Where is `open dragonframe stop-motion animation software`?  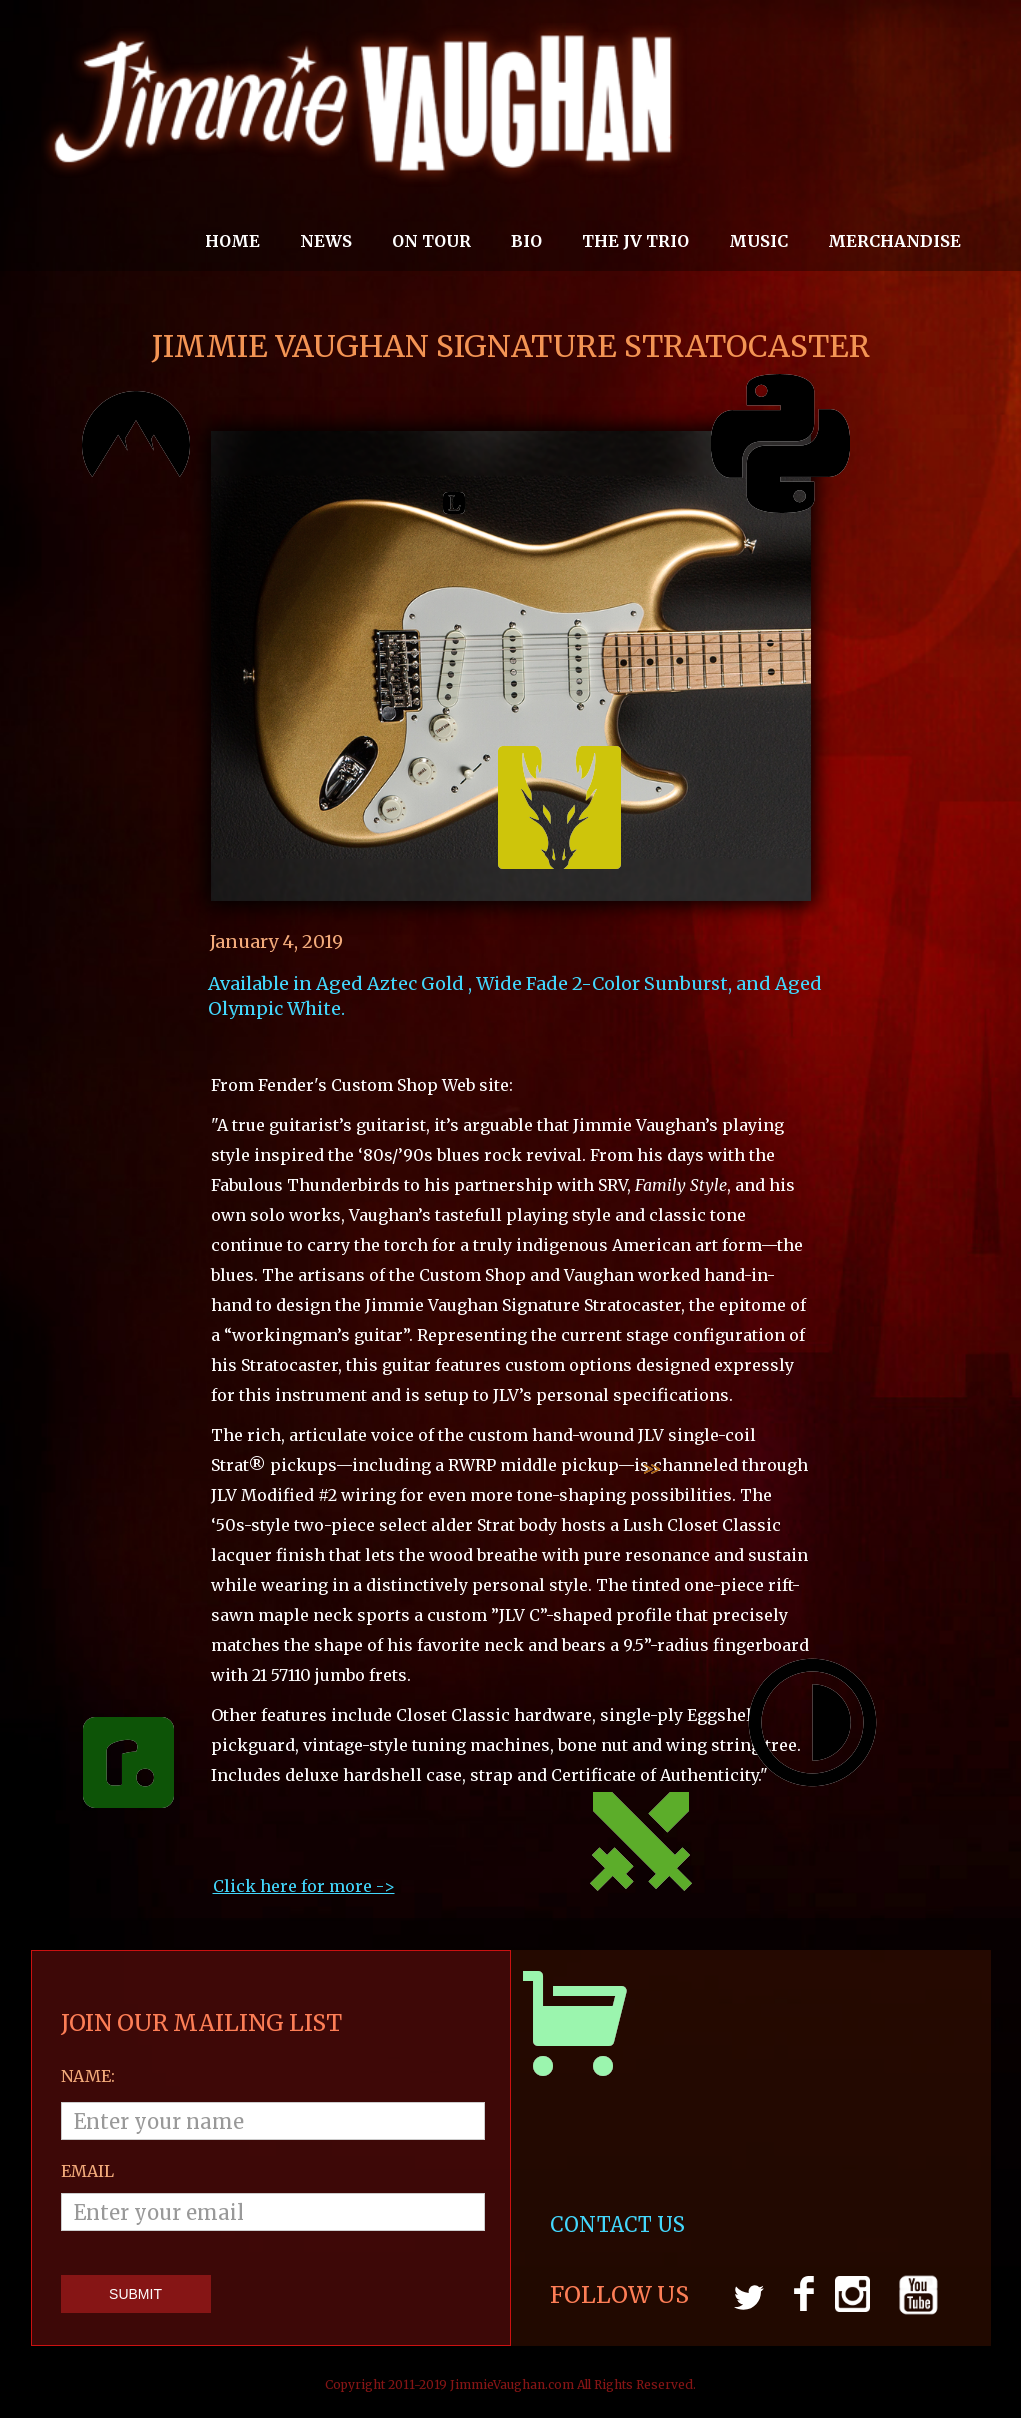
open dragonframe stop-motion animation software is located at coordinates (559, 807).